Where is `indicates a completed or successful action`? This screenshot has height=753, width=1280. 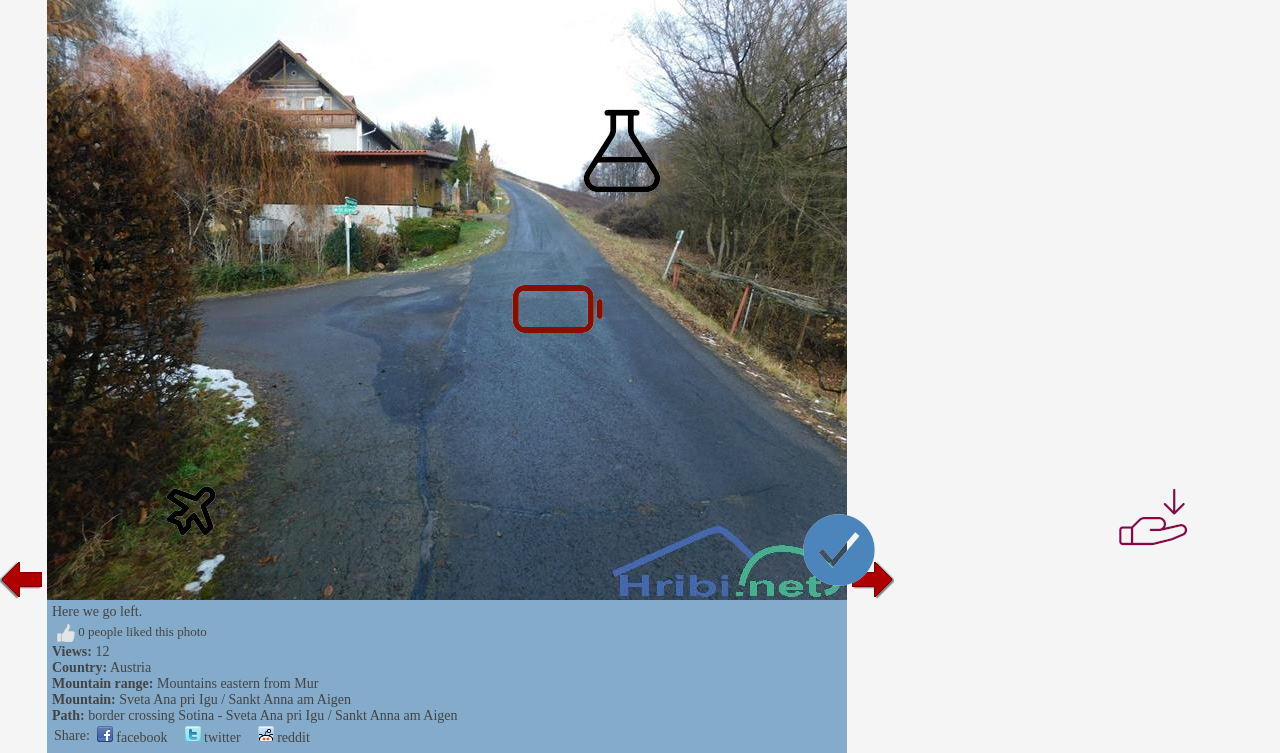
indicates a completed or successful action is located at coordinates (839, 550).